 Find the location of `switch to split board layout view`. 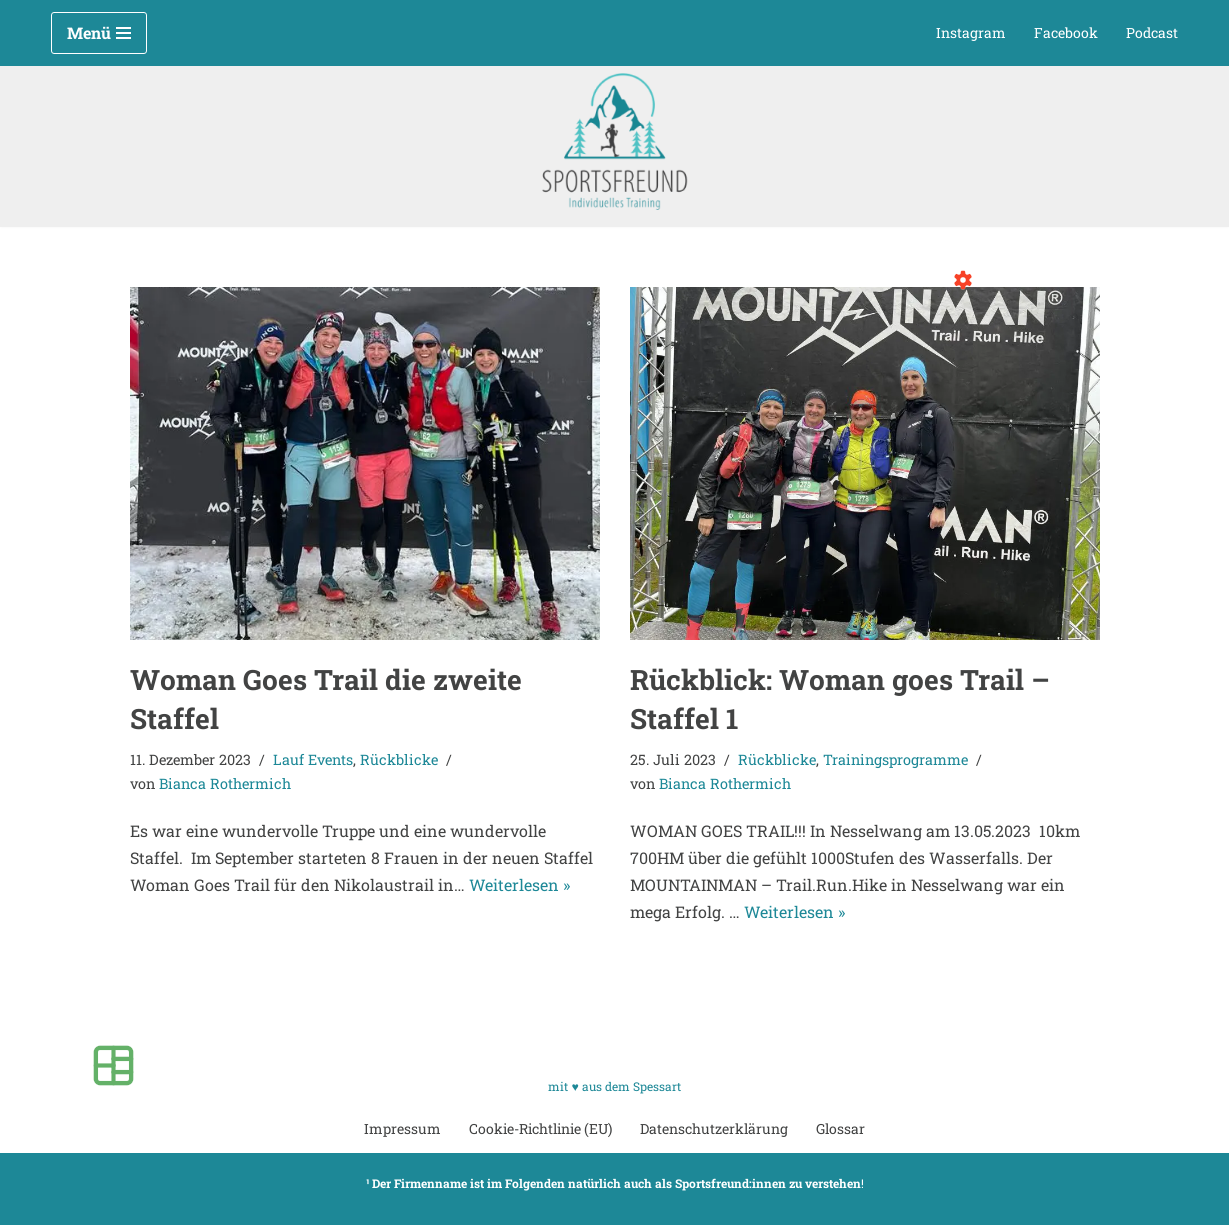

switch to split board layout view is located at coordinates (113, 1065).